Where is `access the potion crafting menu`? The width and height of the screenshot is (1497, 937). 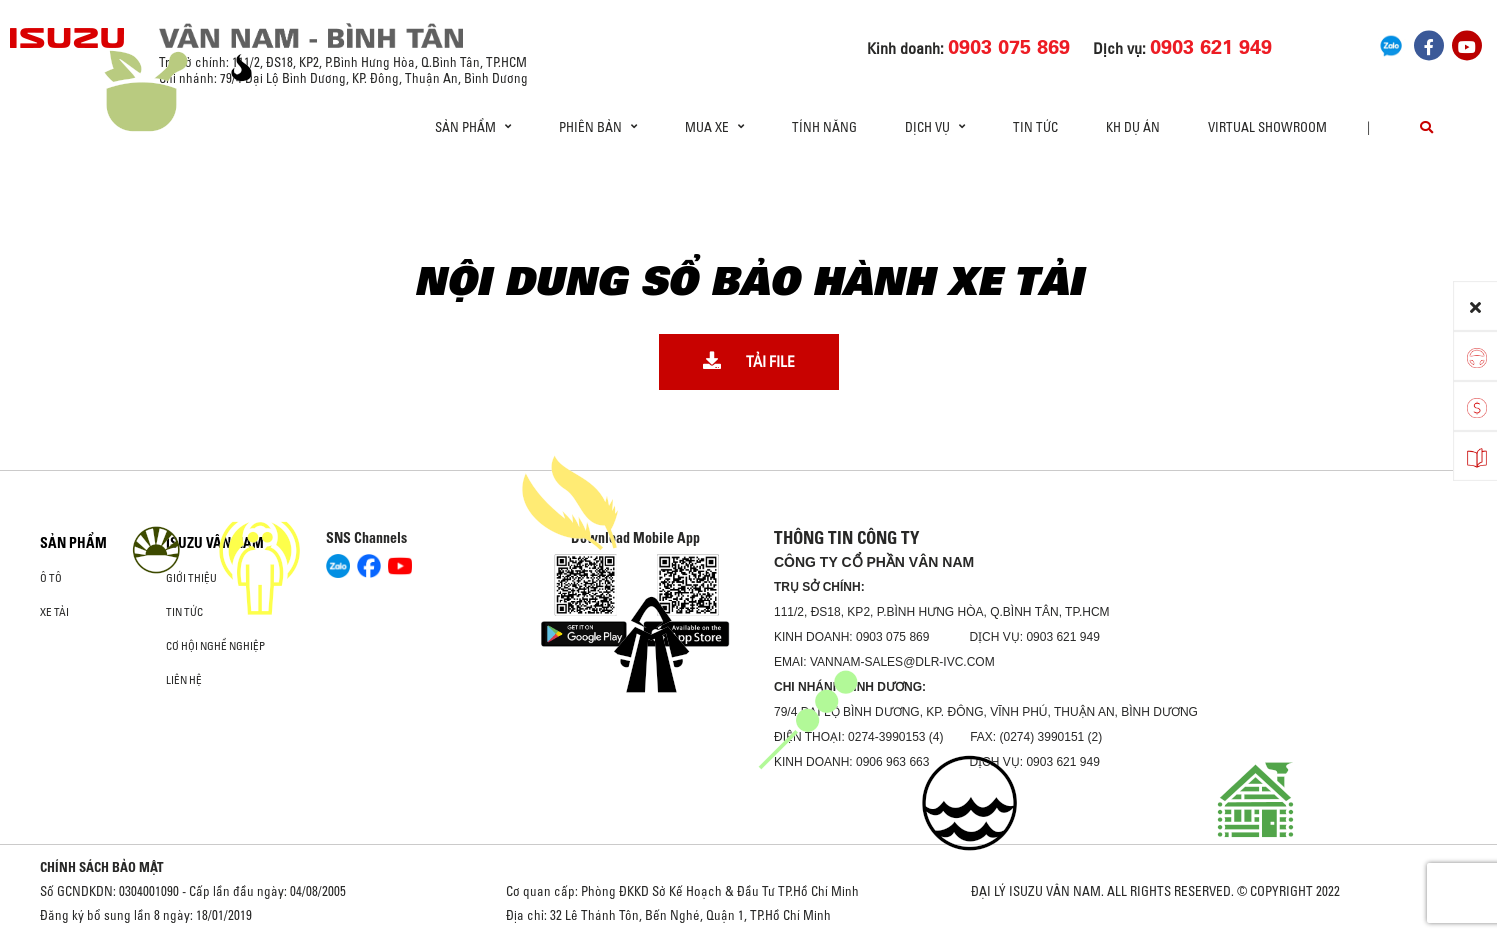 access the potion crafting menu is located at coordinates (146, 91).